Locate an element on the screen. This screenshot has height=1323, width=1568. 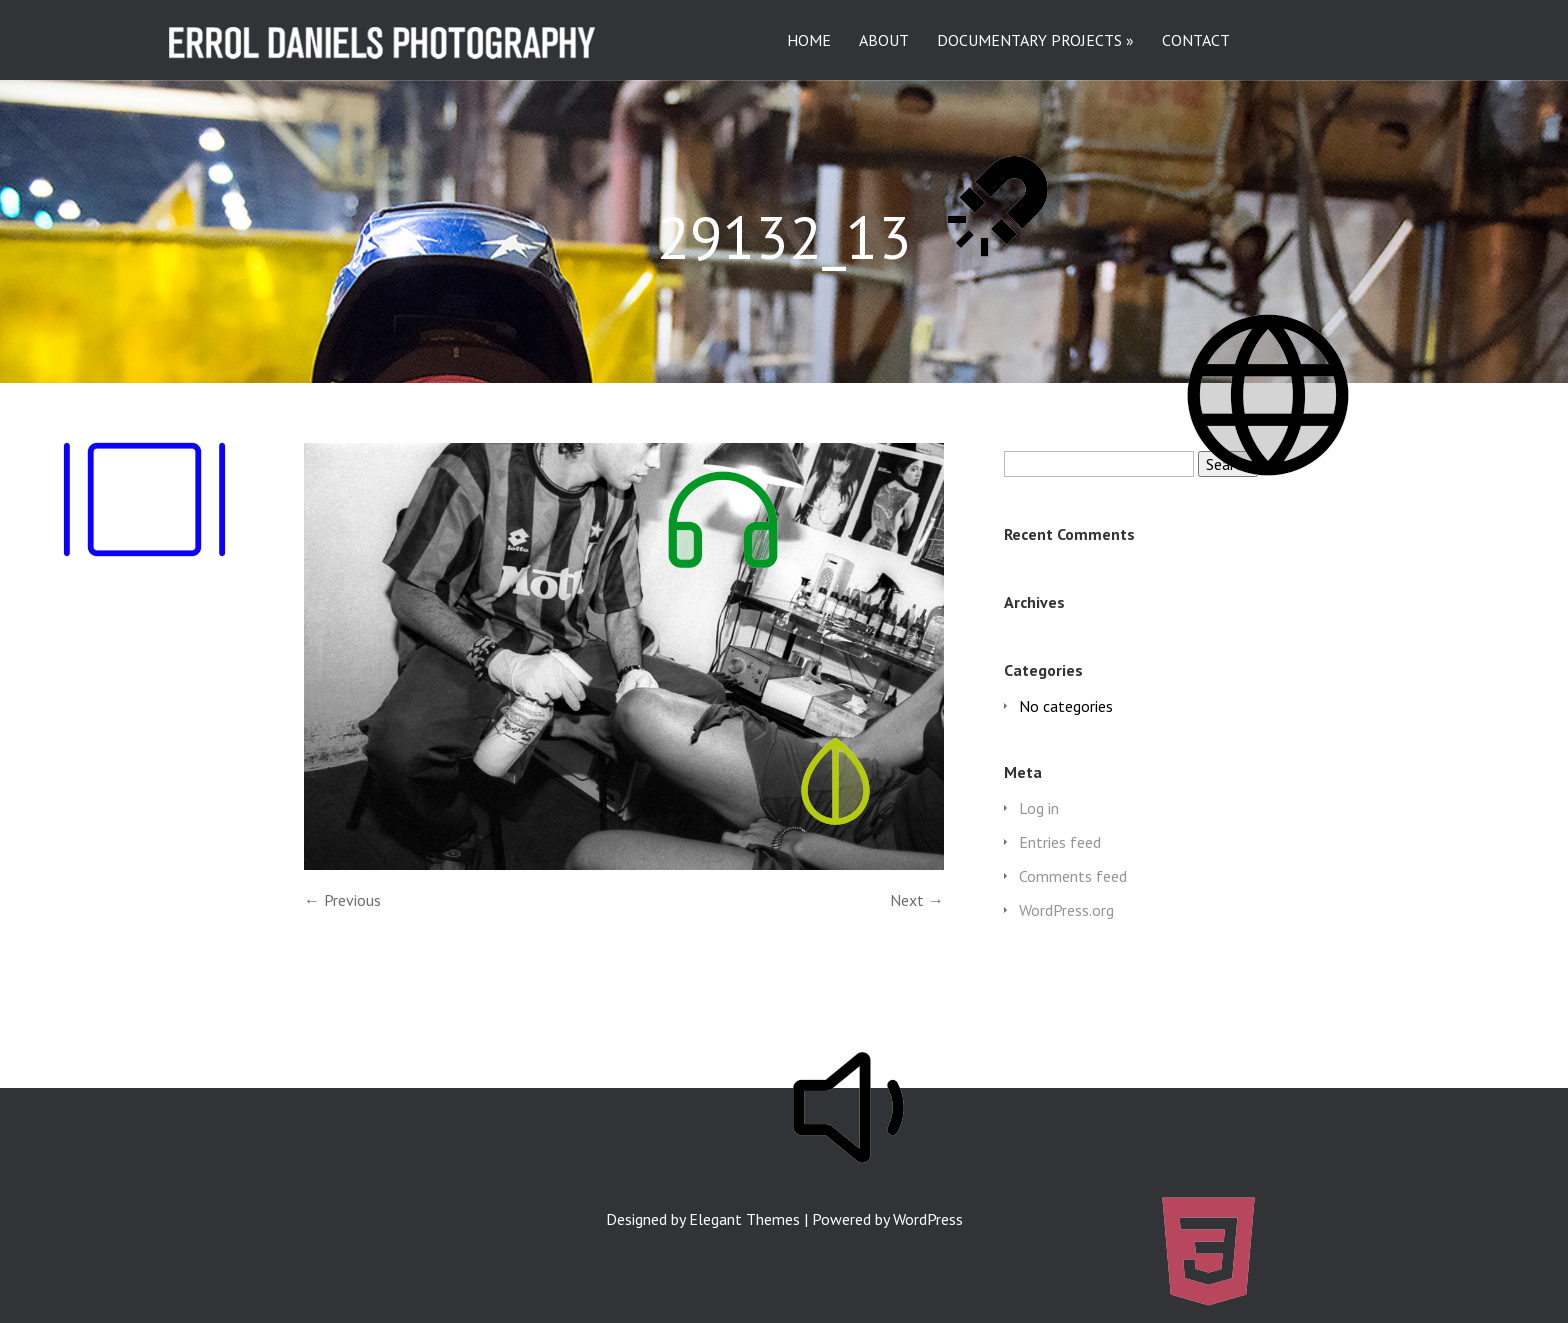
adjust opacity or transparency level is located at coordinates (835, 784).